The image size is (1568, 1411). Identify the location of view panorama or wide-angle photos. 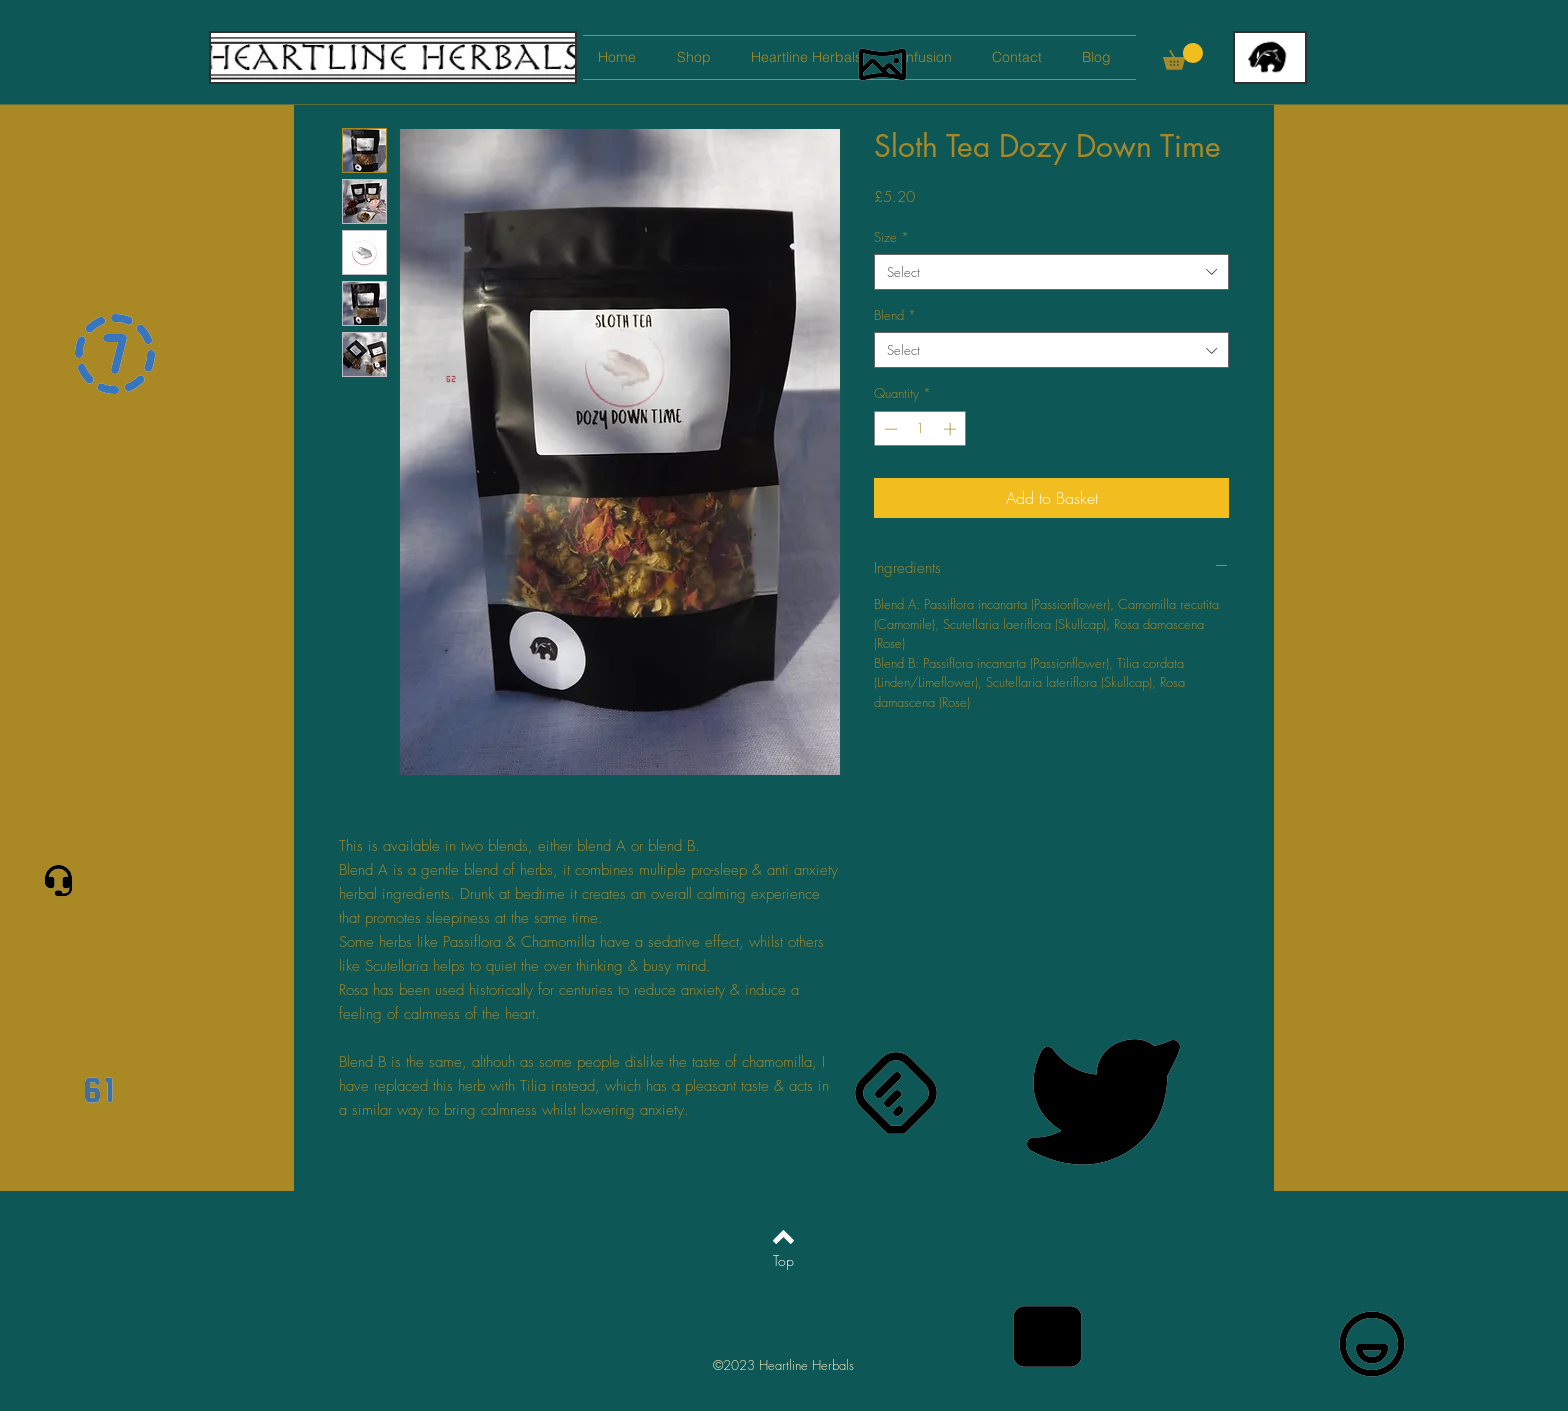
(882, 64).